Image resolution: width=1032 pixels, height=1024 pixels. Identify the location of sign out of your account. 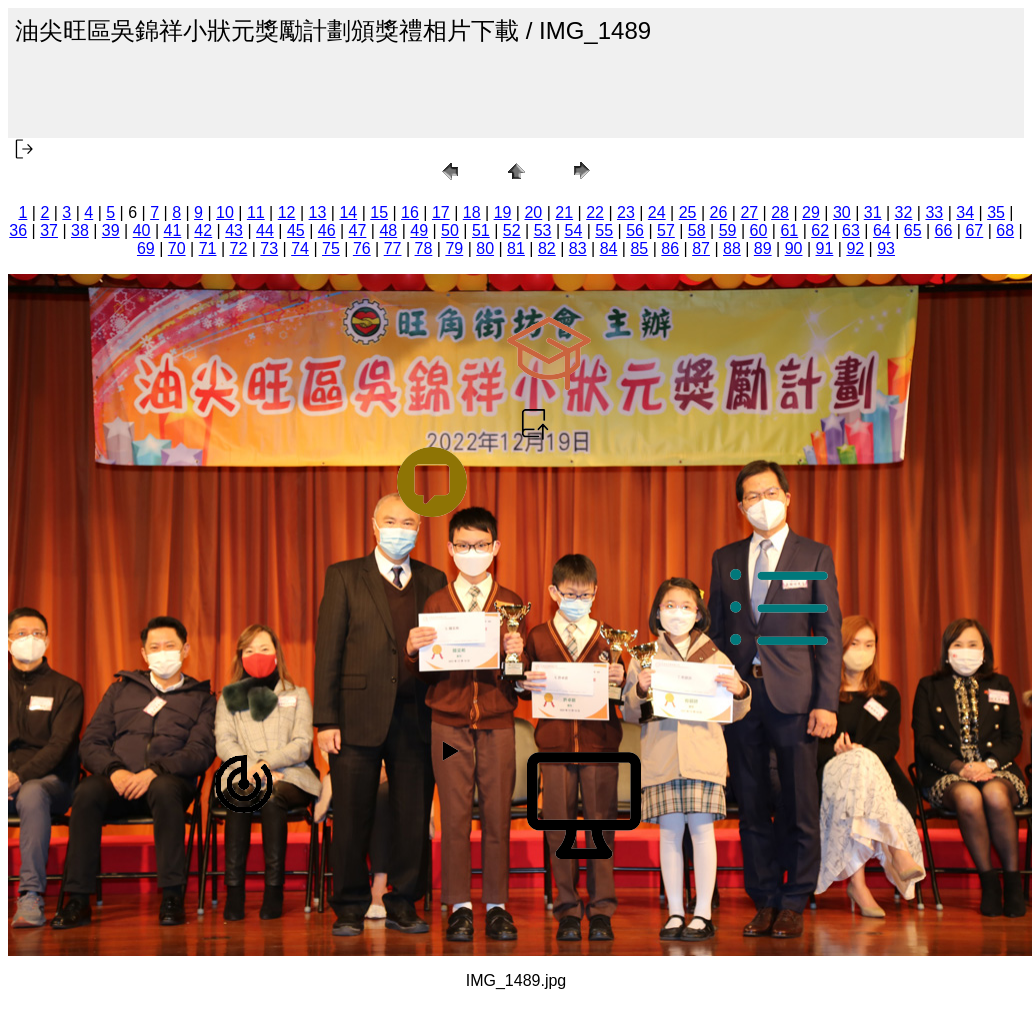
(24, 149).